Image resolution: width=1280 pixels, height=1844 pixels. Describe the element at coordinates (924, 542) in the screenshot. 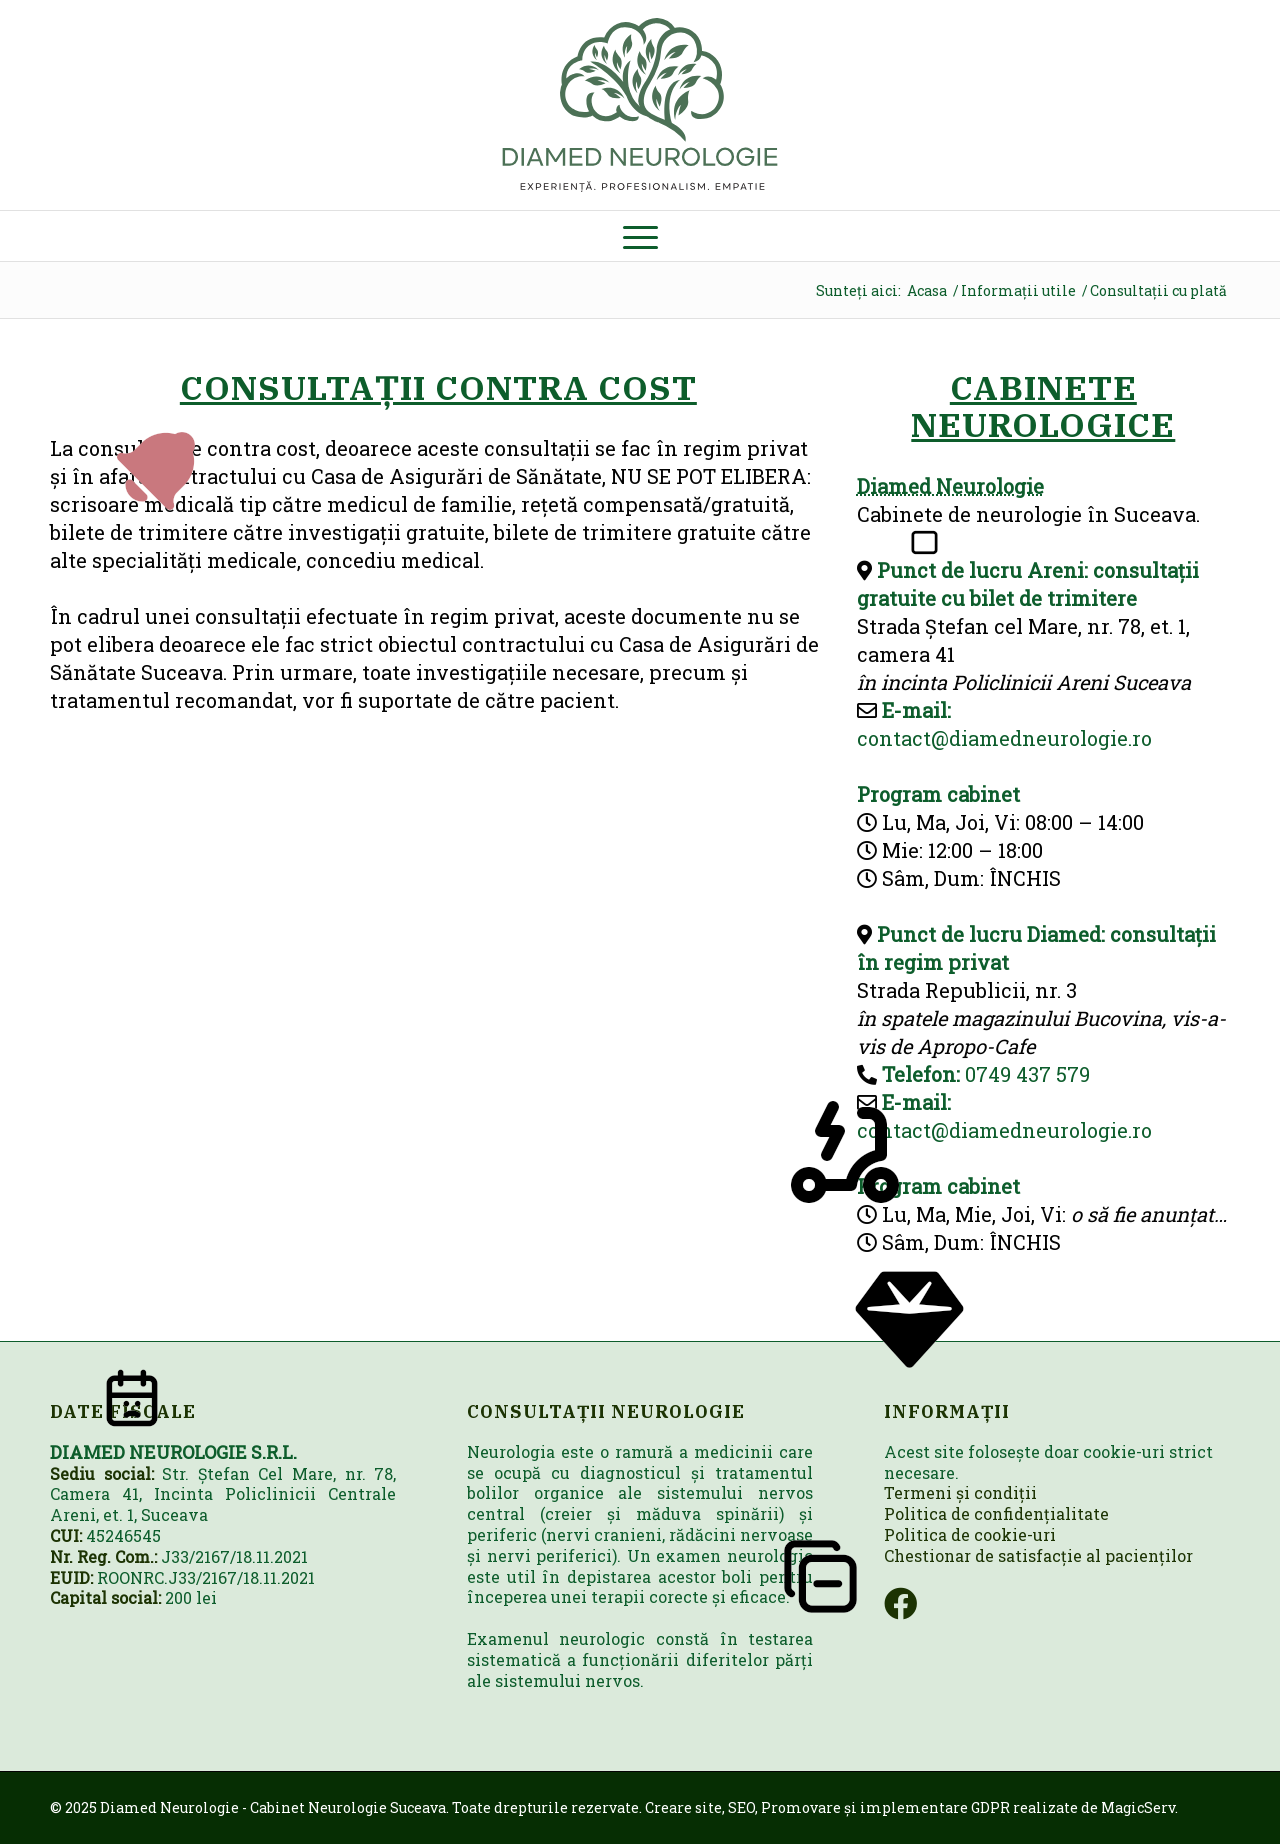

I see `crop image to 5:4 aspect ratio` at that location.